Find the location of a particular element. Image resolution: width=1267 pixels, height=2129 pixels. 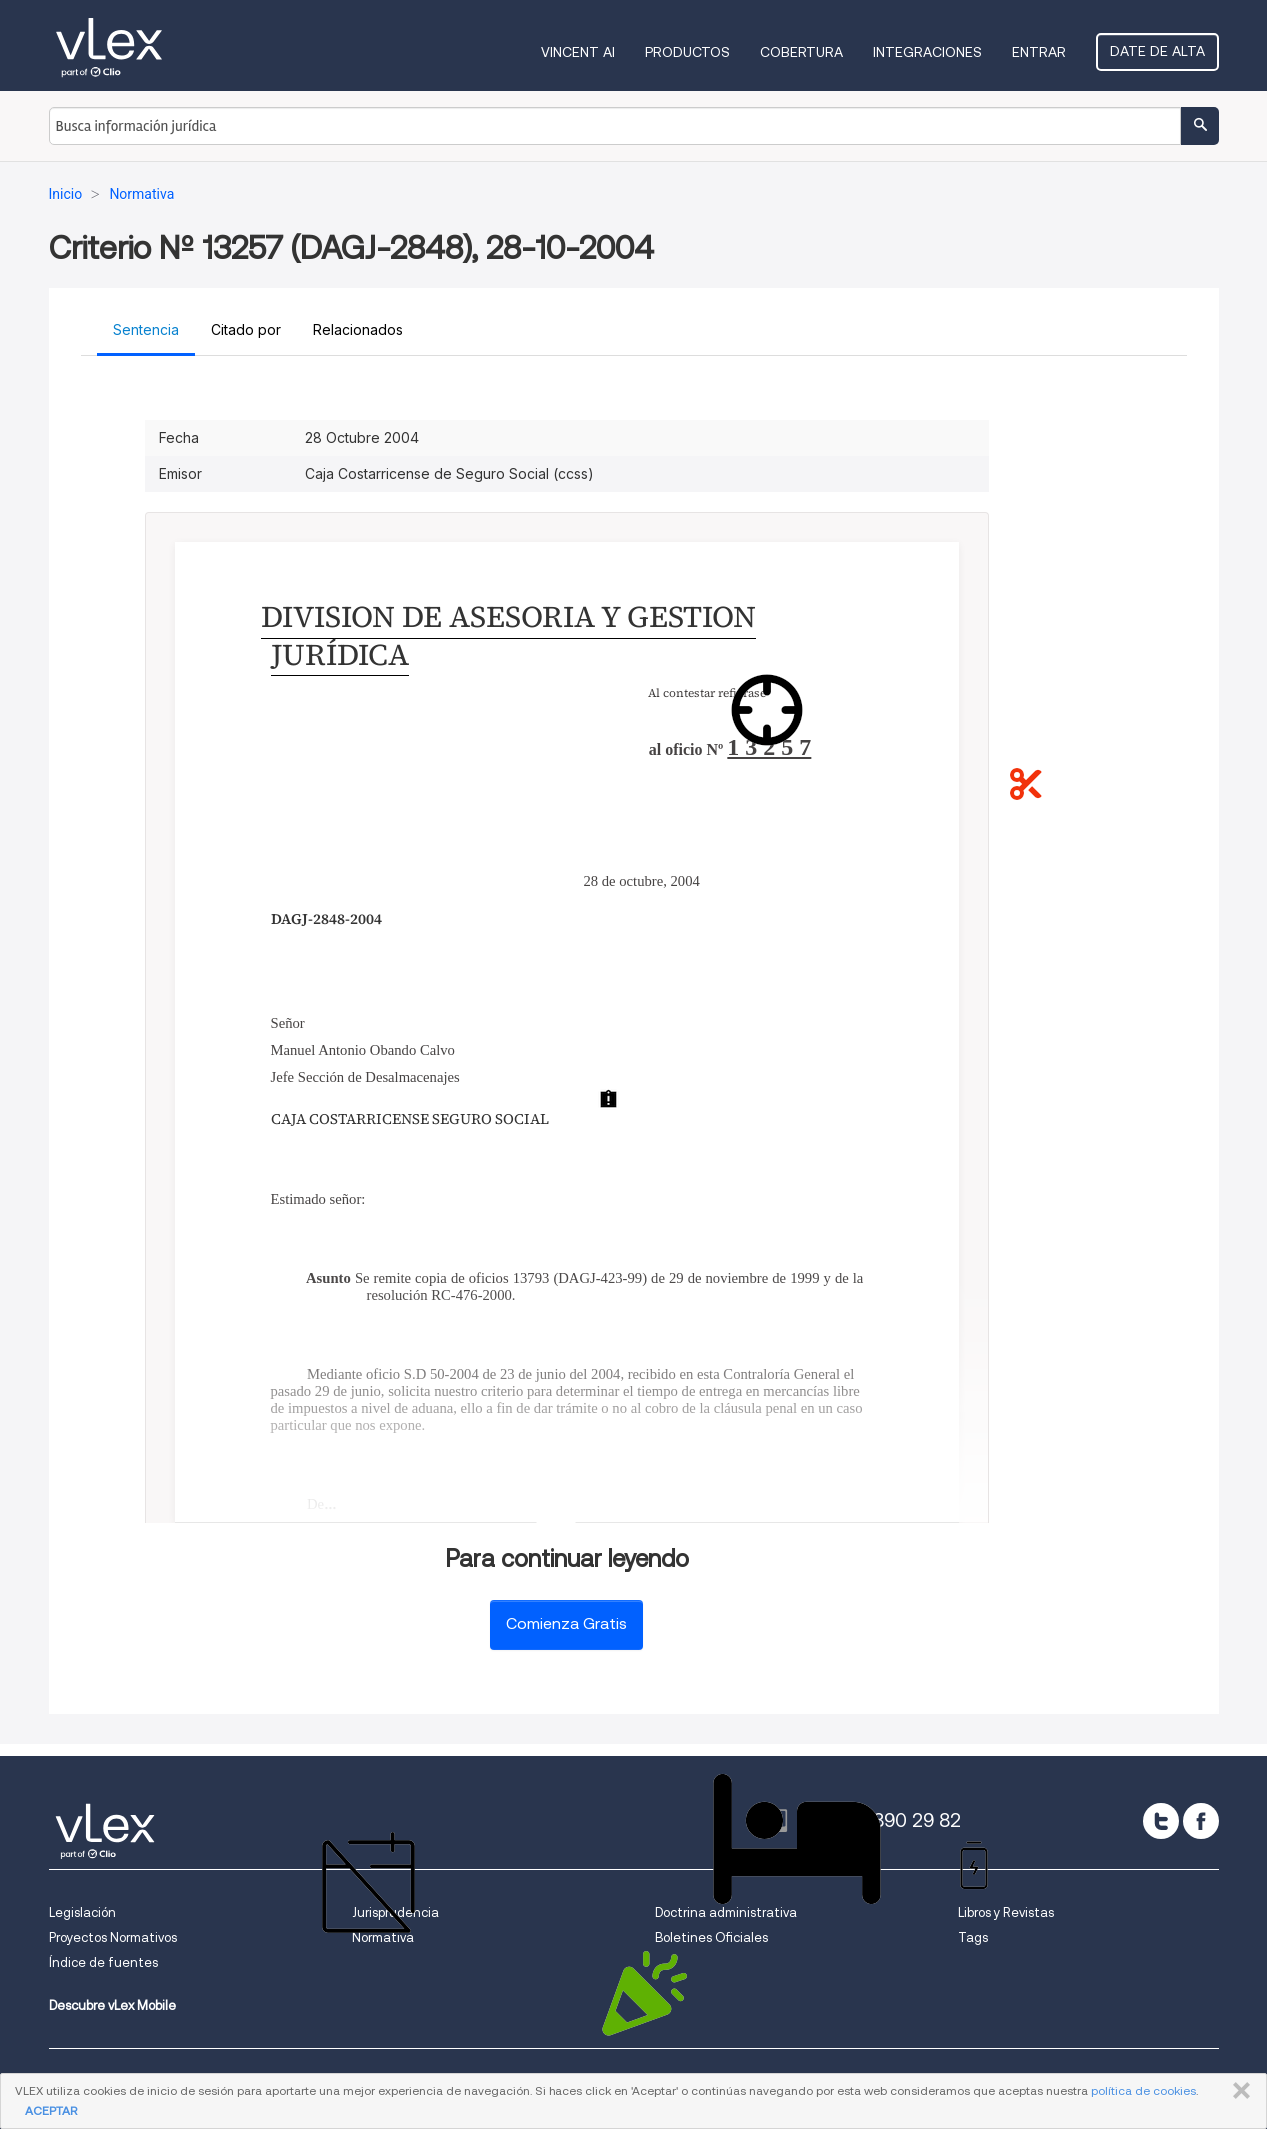

cut selected content is located at coordinates (1026, 784).